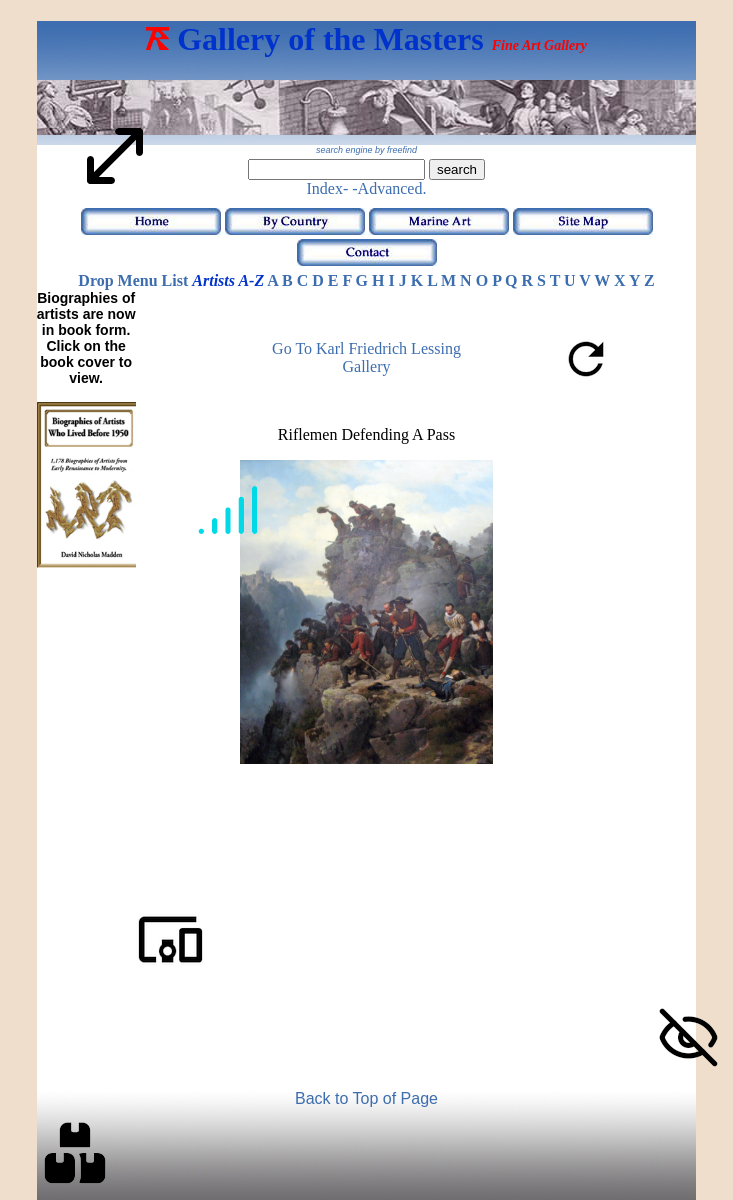 Image resolution: width=733 pixels, height=1200 pixels. Describe the element at coordinates (115, 156) in the screenshot. I see `resize window diagonally` at that location.